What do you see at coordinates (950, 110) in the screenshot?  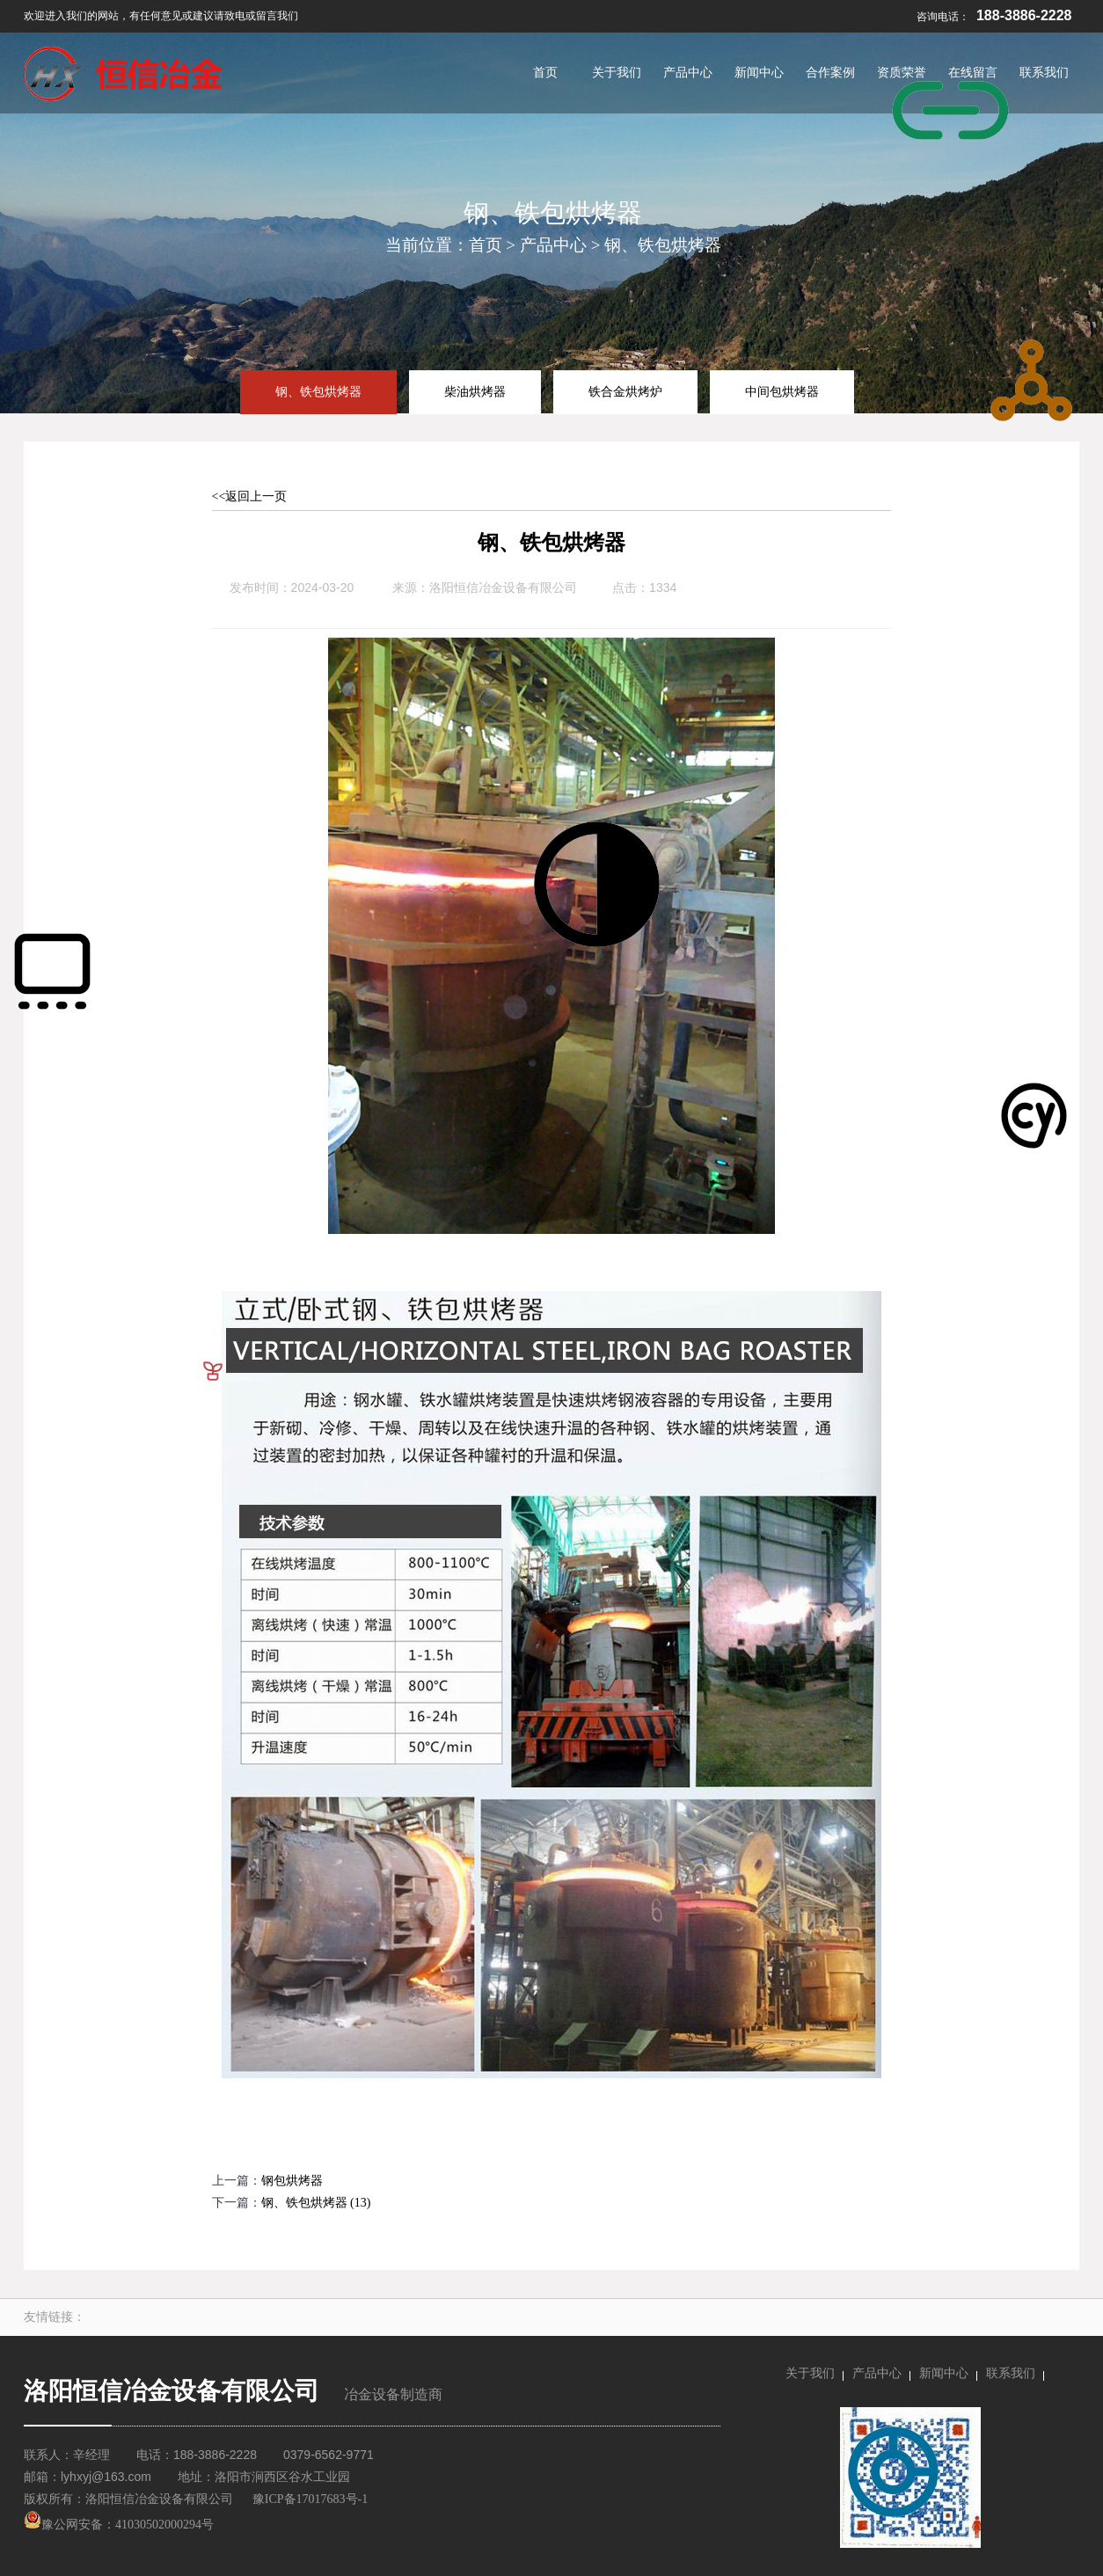 I see `copy or share a link` at bounding box center [950, 110].